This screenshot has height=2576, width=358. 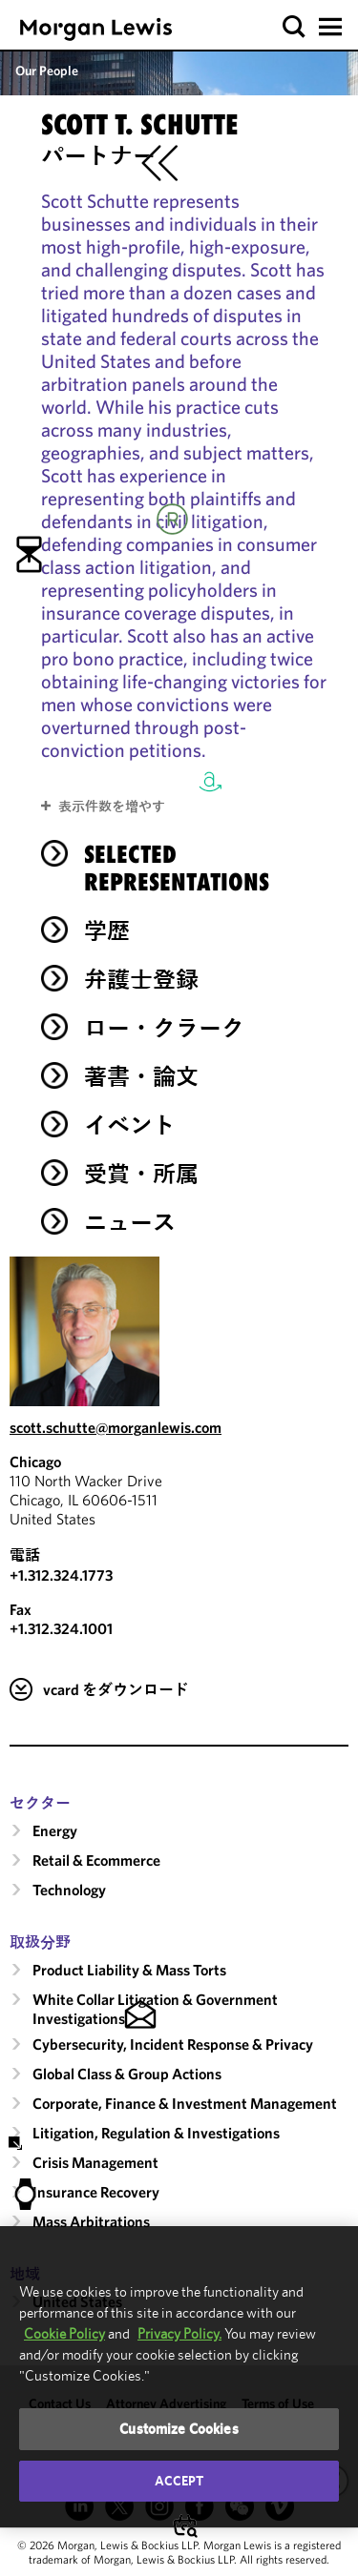 What do you see at coordinates (25, 2194) in the screenshot?
I see `access smartwatch settings or paired device` at bounding box center [25, 2194].